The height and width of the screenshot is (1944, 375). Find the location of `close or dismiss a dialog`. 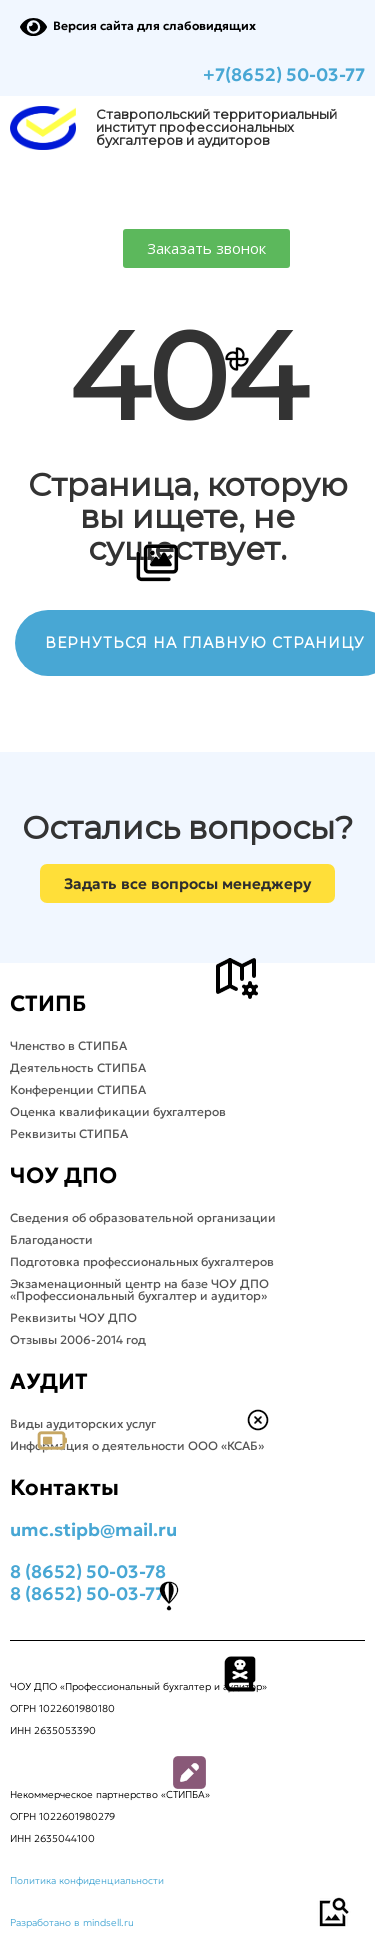

close or dismiss a dialog is located at coordinates (258, 1420).